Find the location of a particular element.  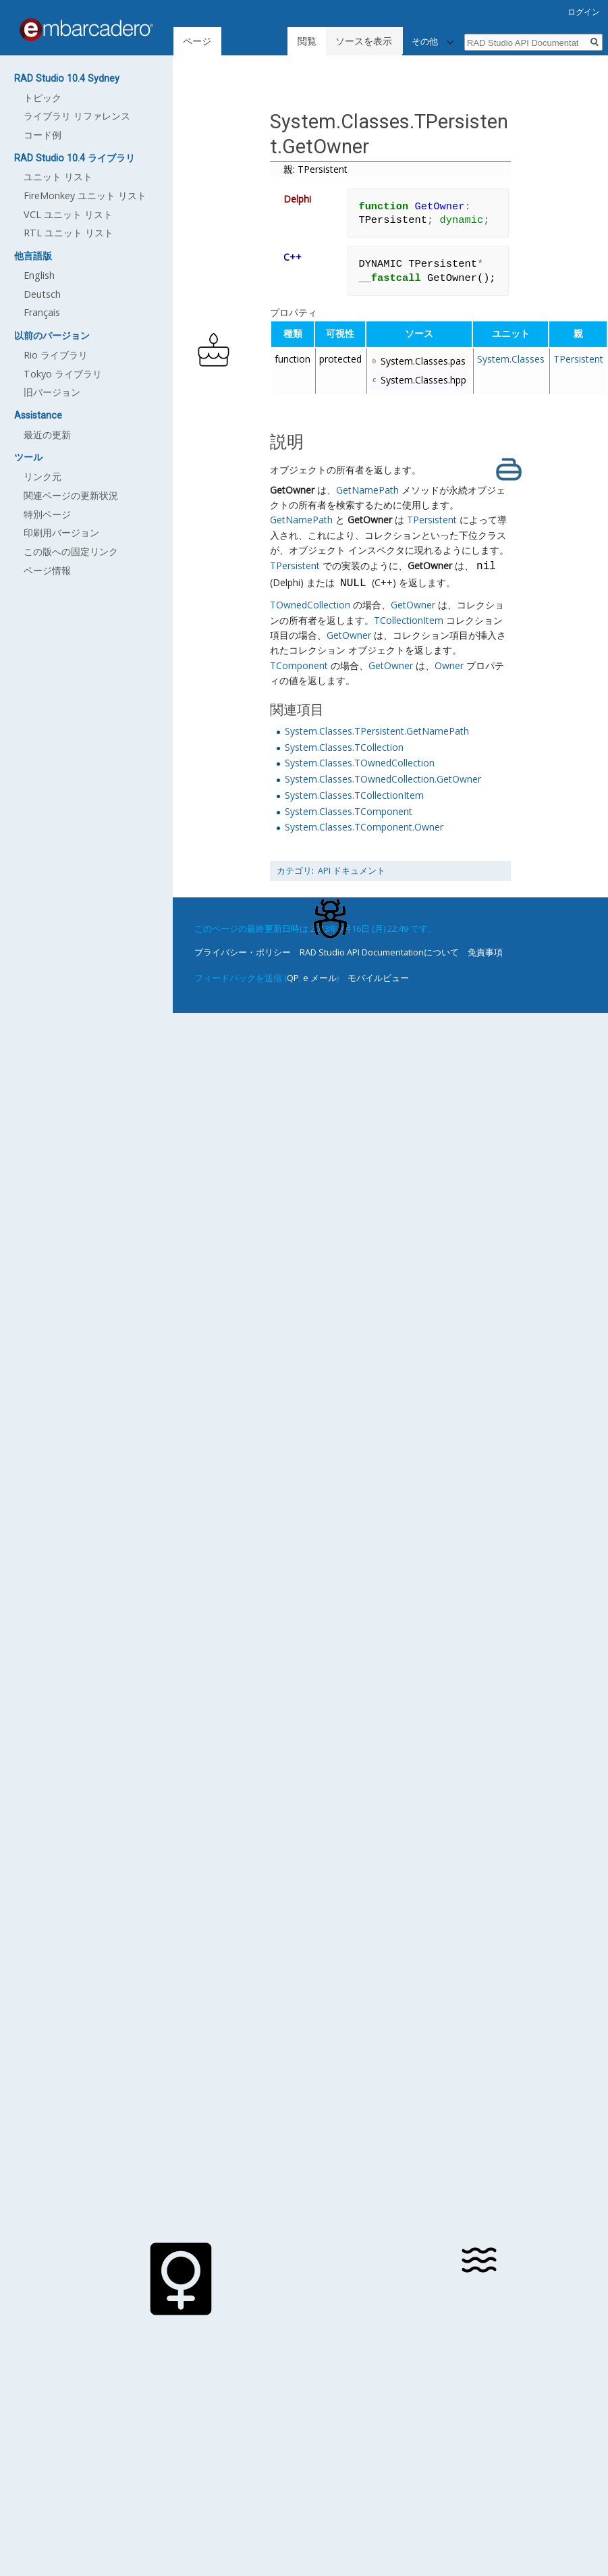

indicates female gender option is located at coordinates (181, 2279).